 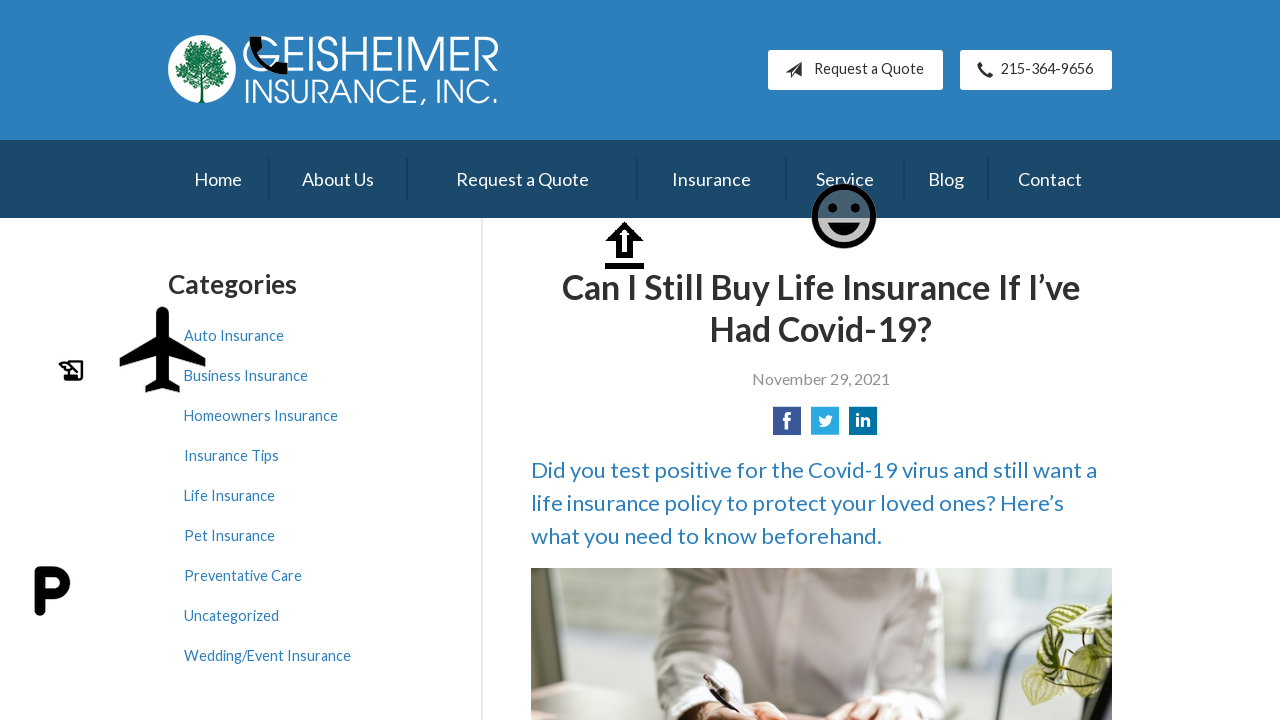 What do you see at coordinates (51, 591) in the screenshot?
I see `find nearby parking locations` at bounding box center [51, 591].